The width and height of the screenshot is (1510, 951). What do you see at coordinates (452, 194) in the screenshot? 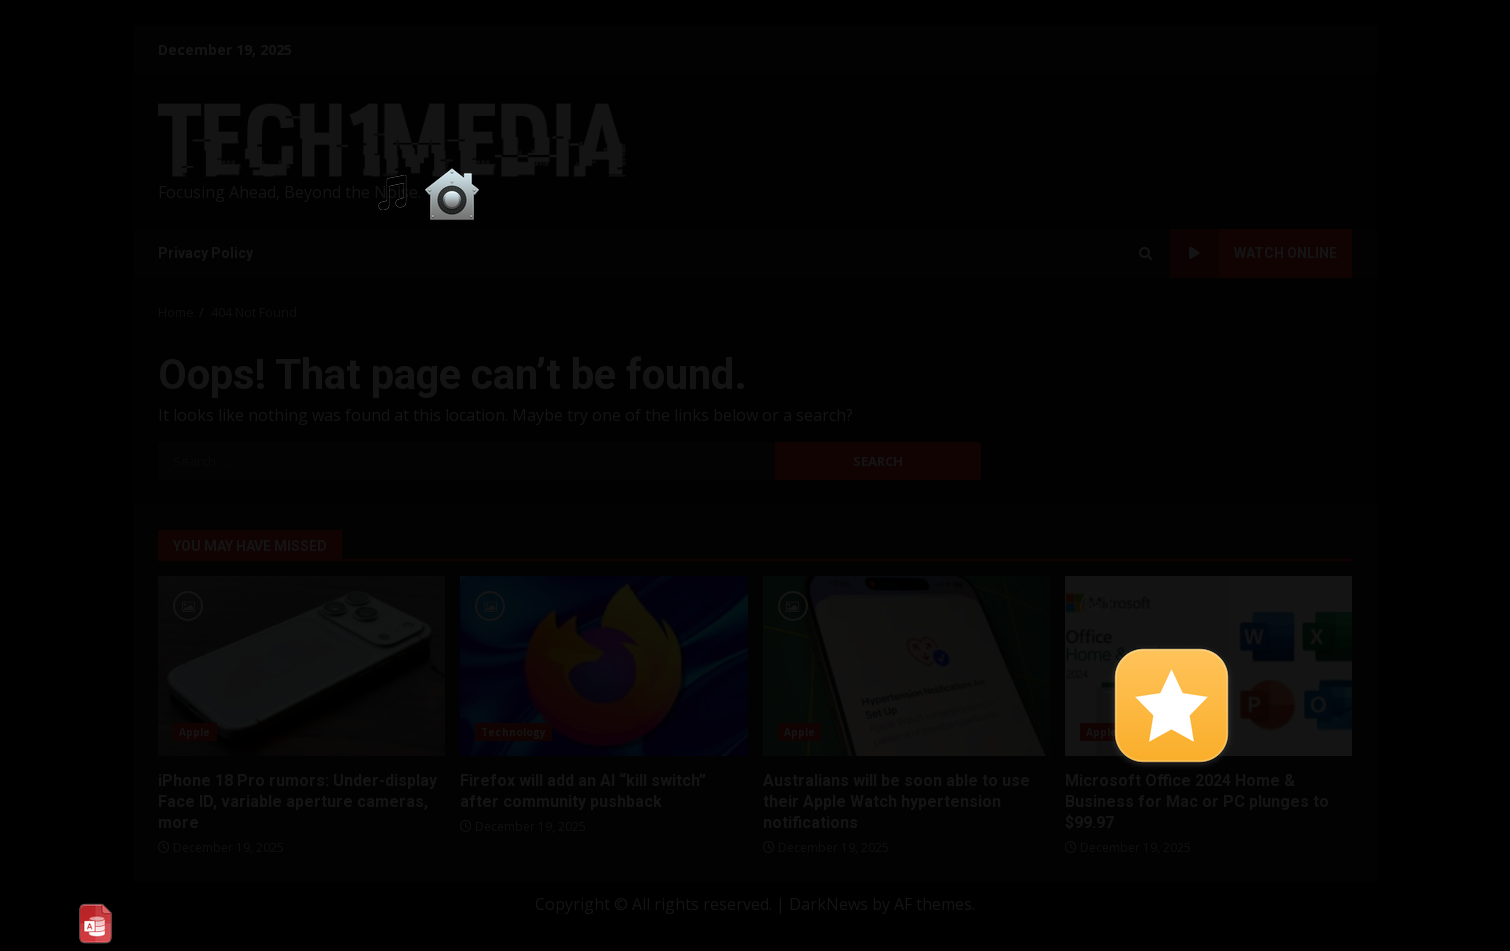
I see `access FileVault disk encryption settings` at bounding box center [452, 194].